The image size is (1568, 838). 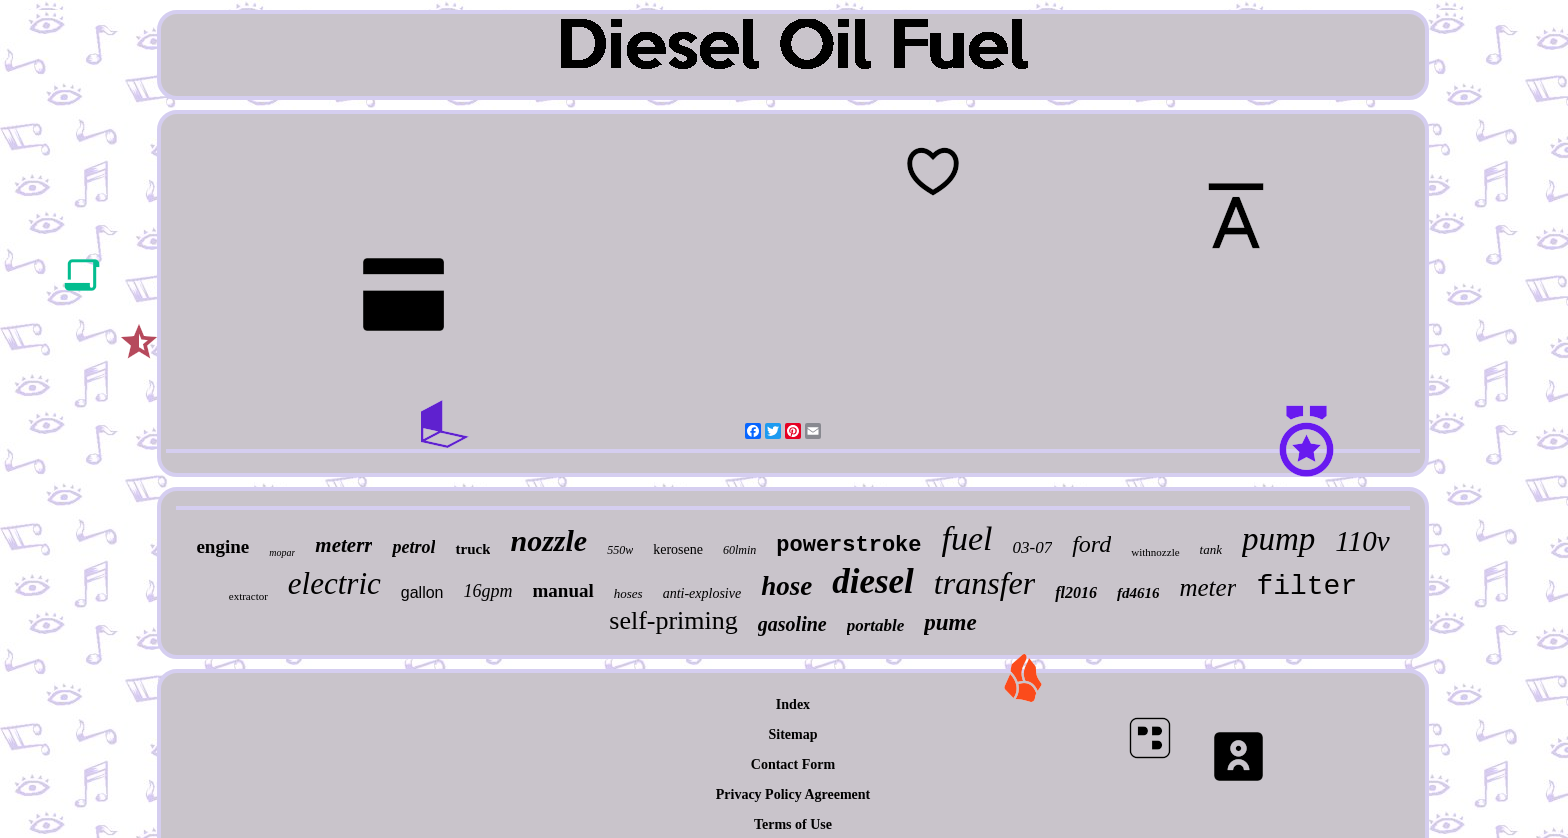 What do you see at coordinates (139, 342) in the screenshot?
I see `indicates a partial rating or half-star score` at bounding box center [139, 342].